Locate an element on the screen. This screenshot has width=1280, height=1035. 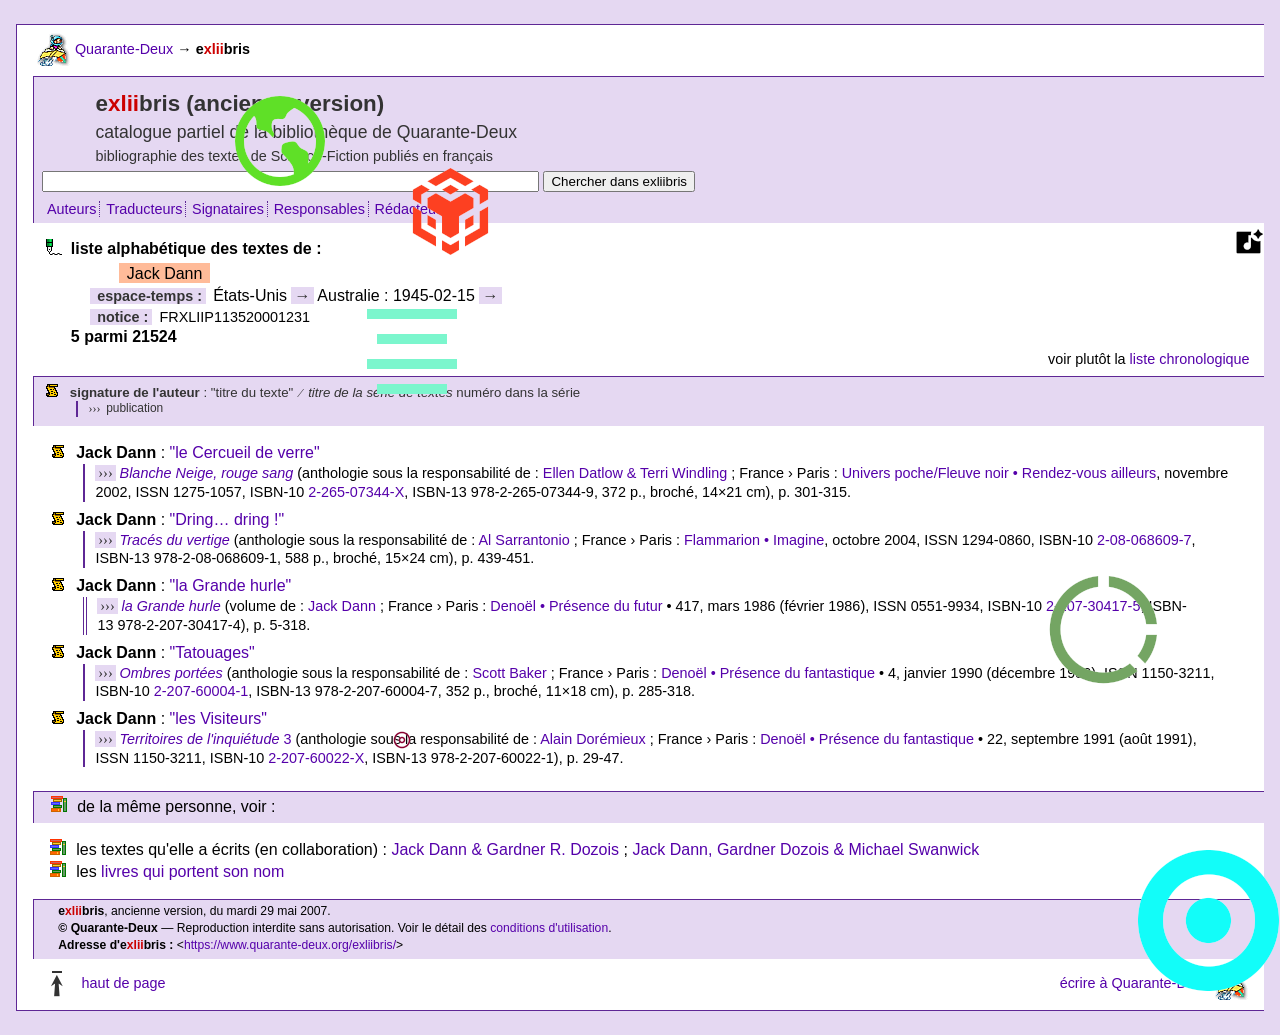
view data breakdown by category is located at coordinates (1103, 629).